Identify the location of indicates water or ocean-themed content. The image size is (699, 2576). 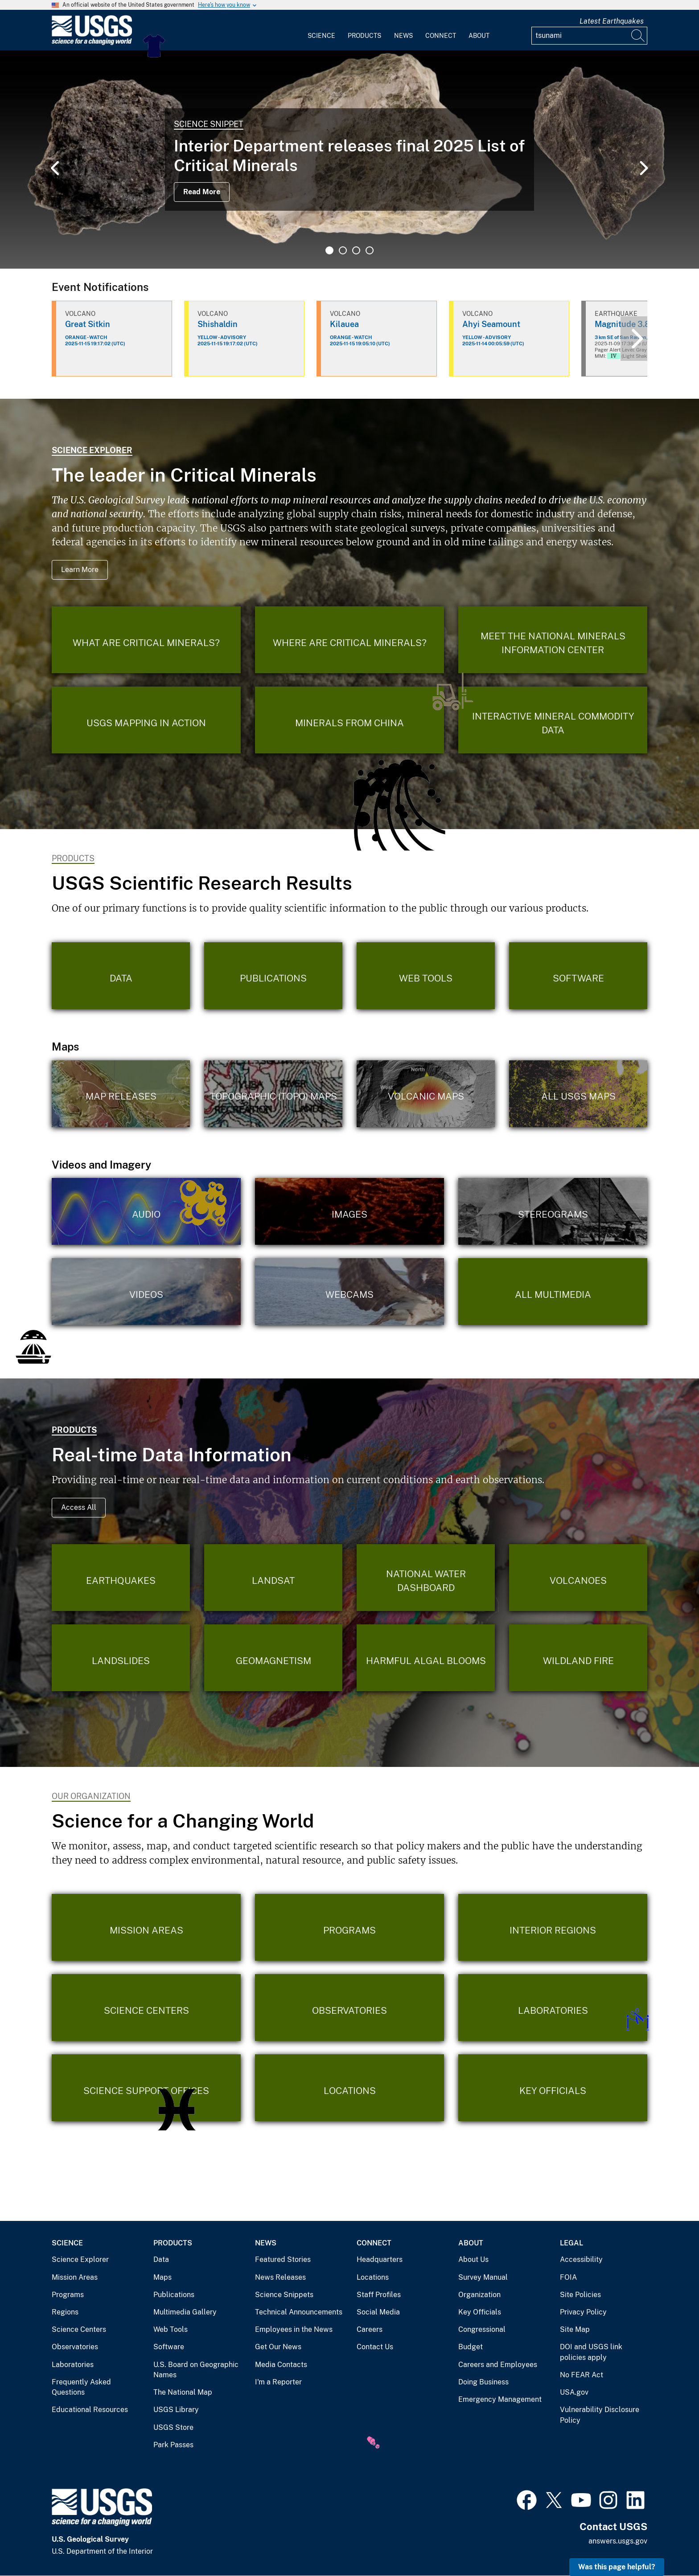
(399, 804).